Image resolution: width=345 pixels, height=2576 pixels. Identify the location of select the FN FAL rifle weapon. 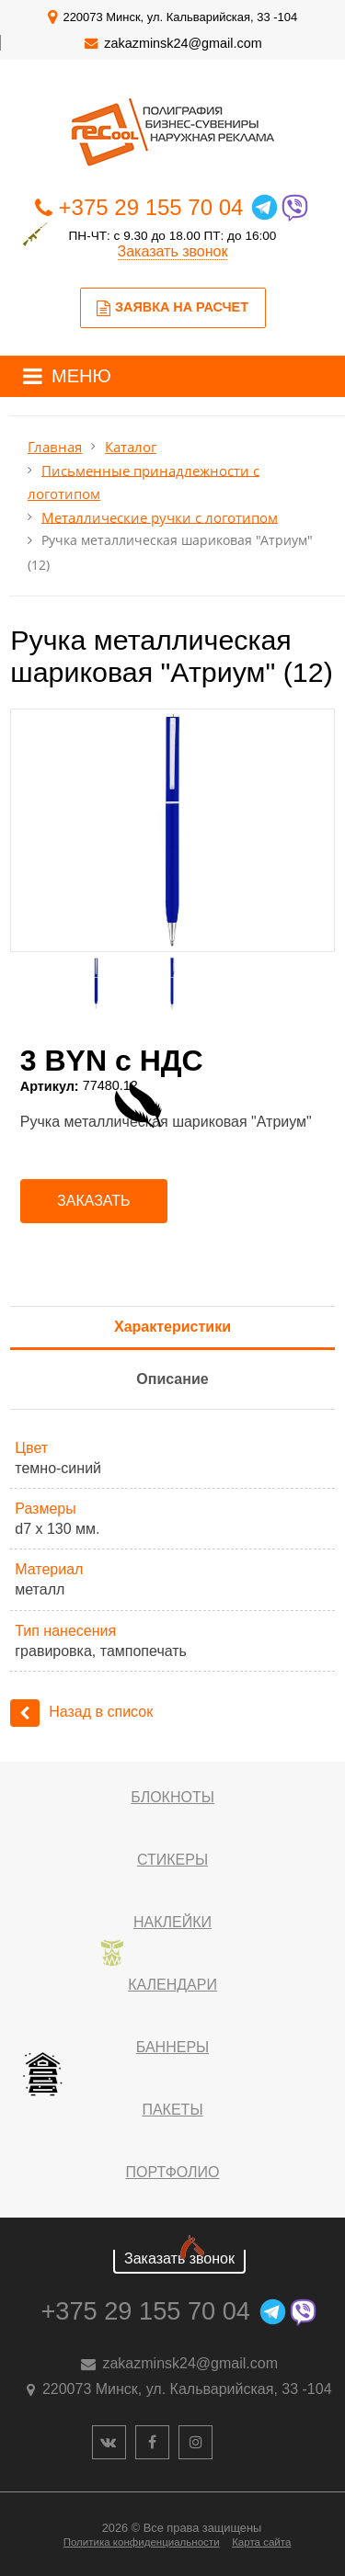
(35, 234).